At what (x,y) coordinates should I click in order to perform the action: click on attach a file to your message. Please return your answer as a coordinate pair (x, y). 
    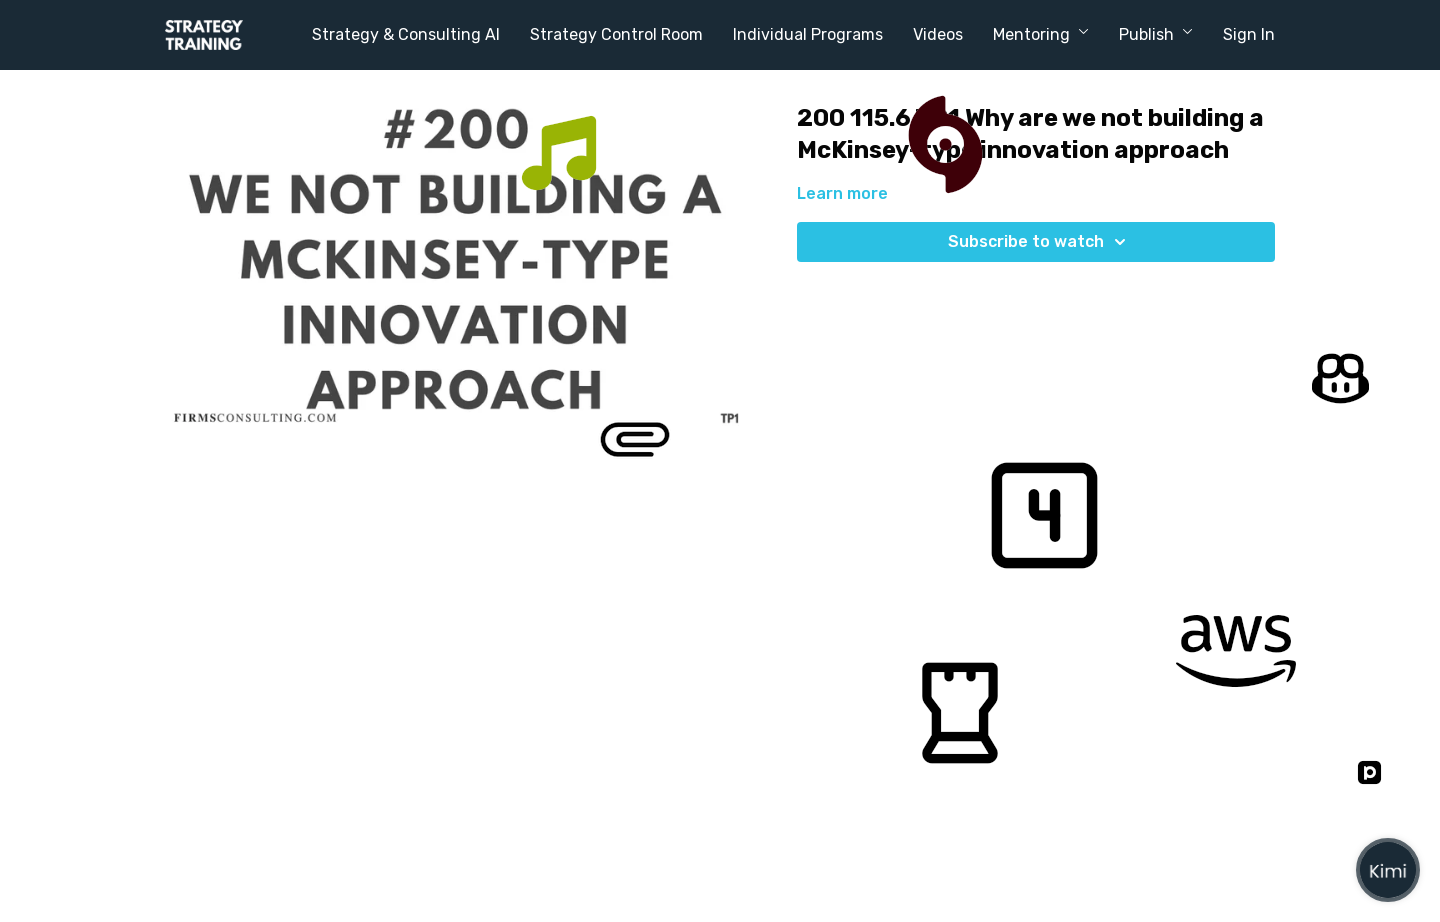
    Looking at the image, I should click on (633, 439).